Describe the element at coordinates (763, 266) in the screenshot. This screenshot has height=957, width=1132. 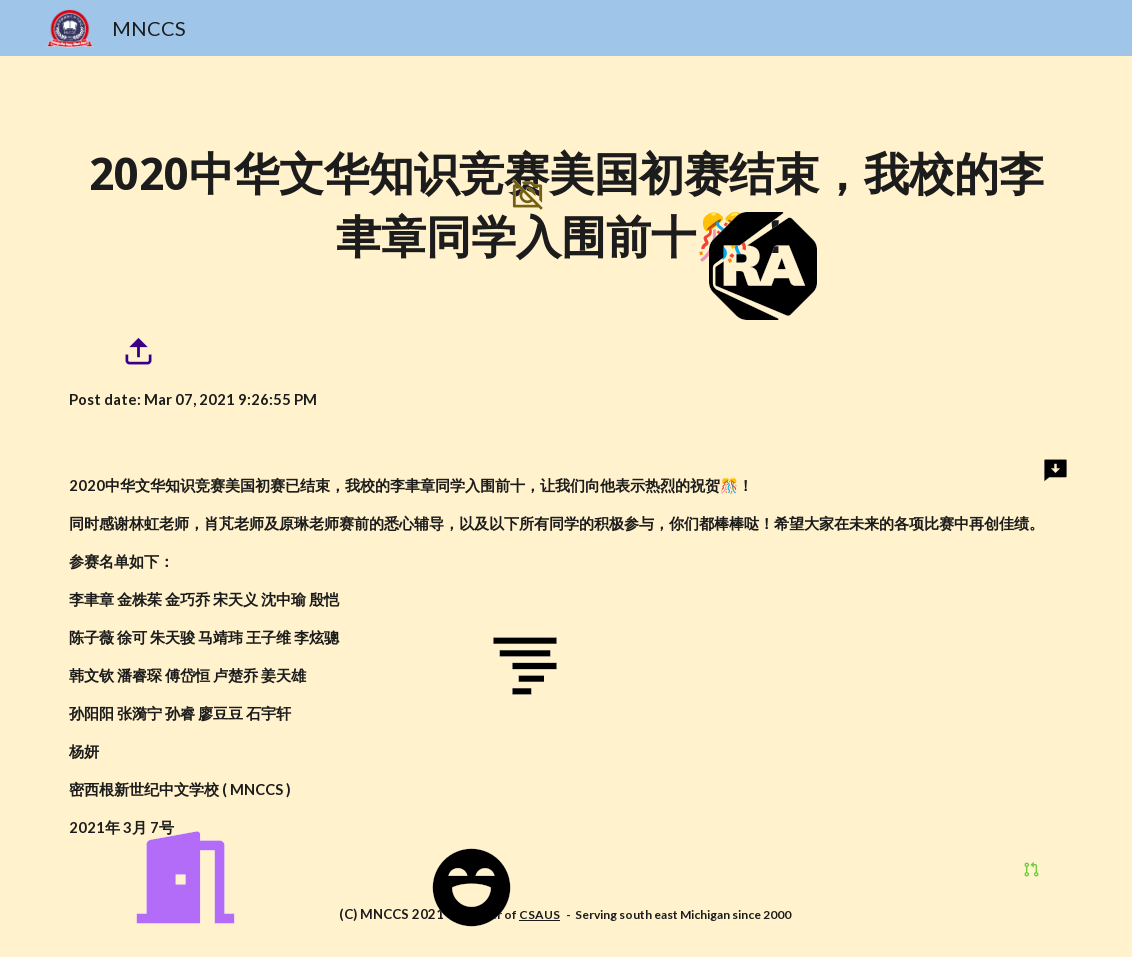
I see `visit rockwell automation website` at that location.